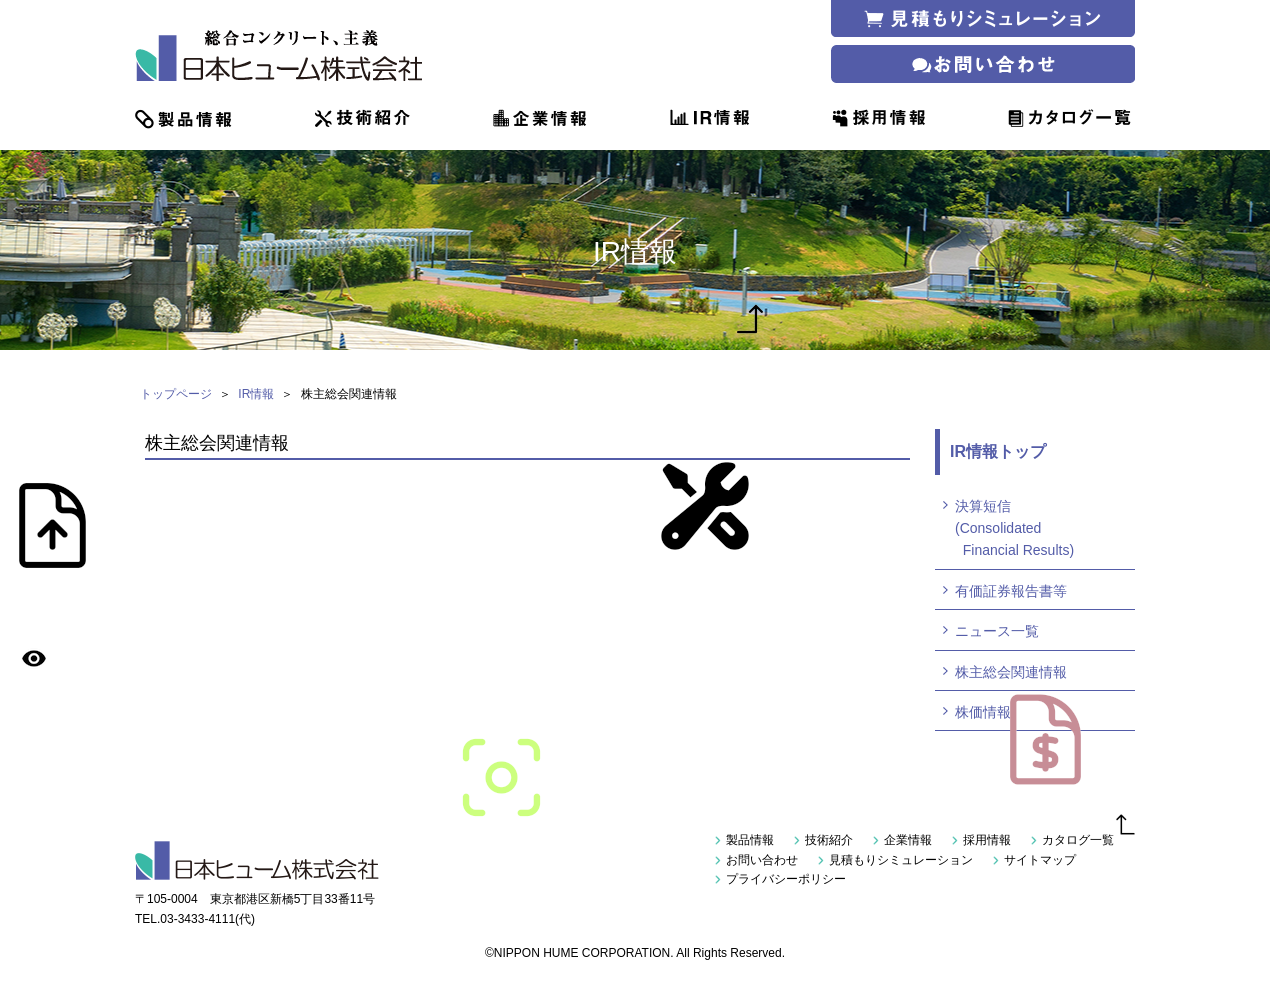  I want to click on toggle visibility of an item or element, so click(34, 659).